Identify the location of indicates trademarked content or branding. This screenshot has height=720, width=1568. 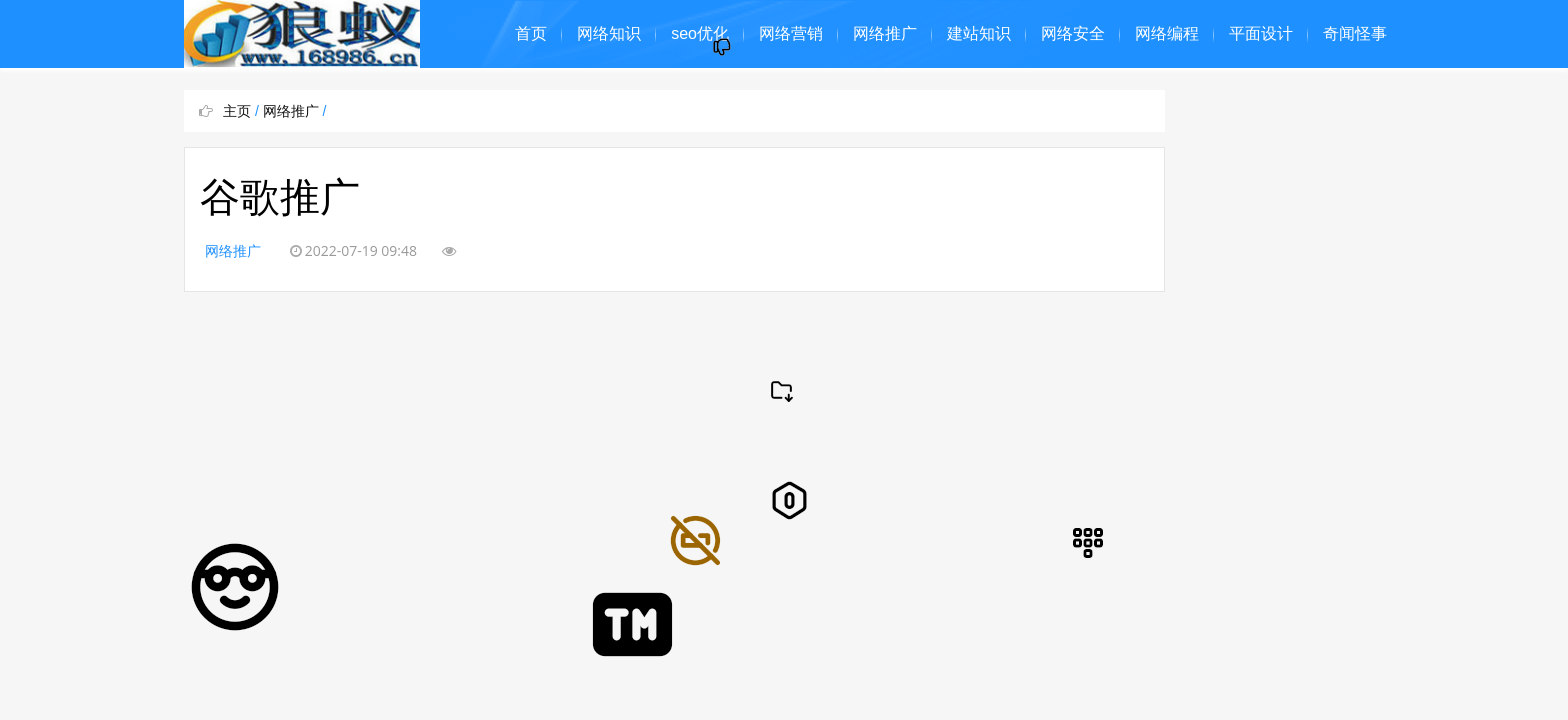
(632, 624).